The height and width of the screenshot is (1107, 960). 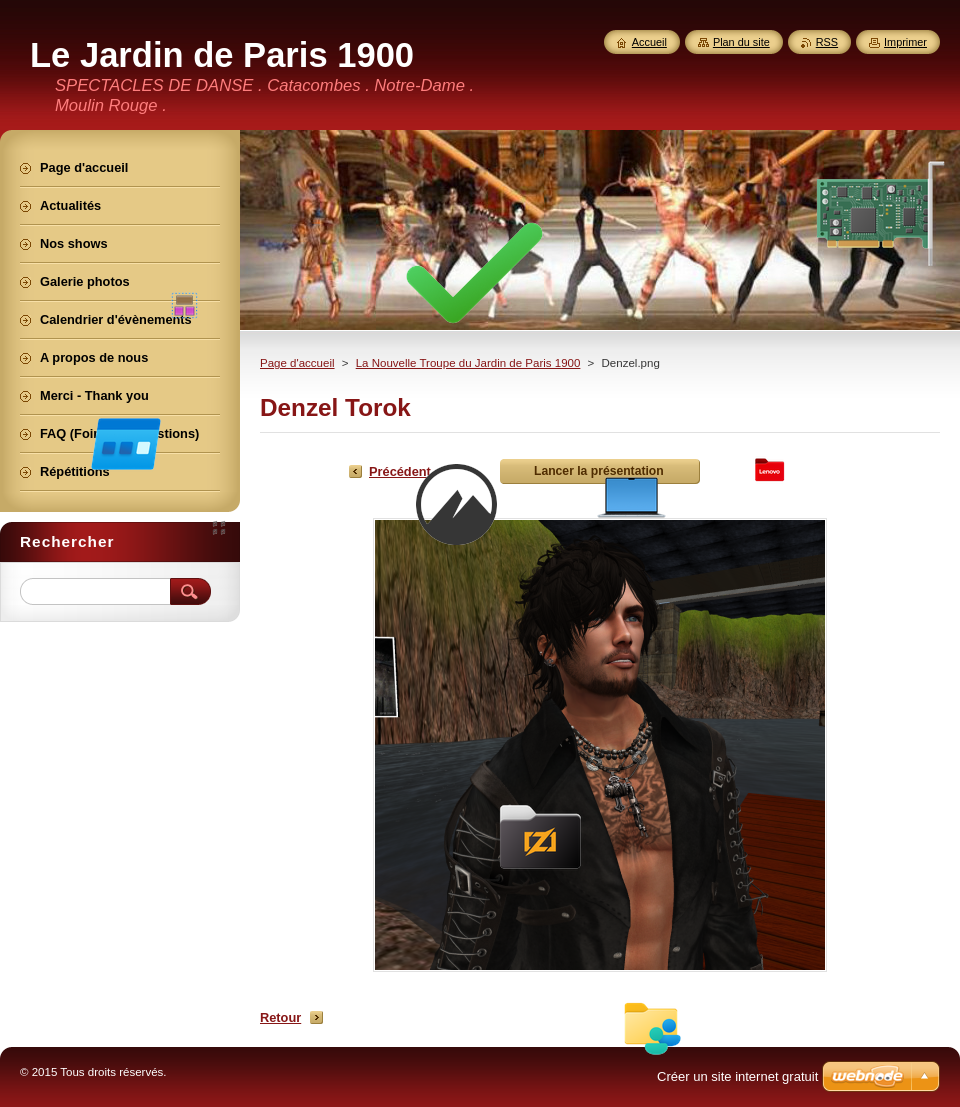 I want to click on select all items in the current view, so click(x=184, y=305).